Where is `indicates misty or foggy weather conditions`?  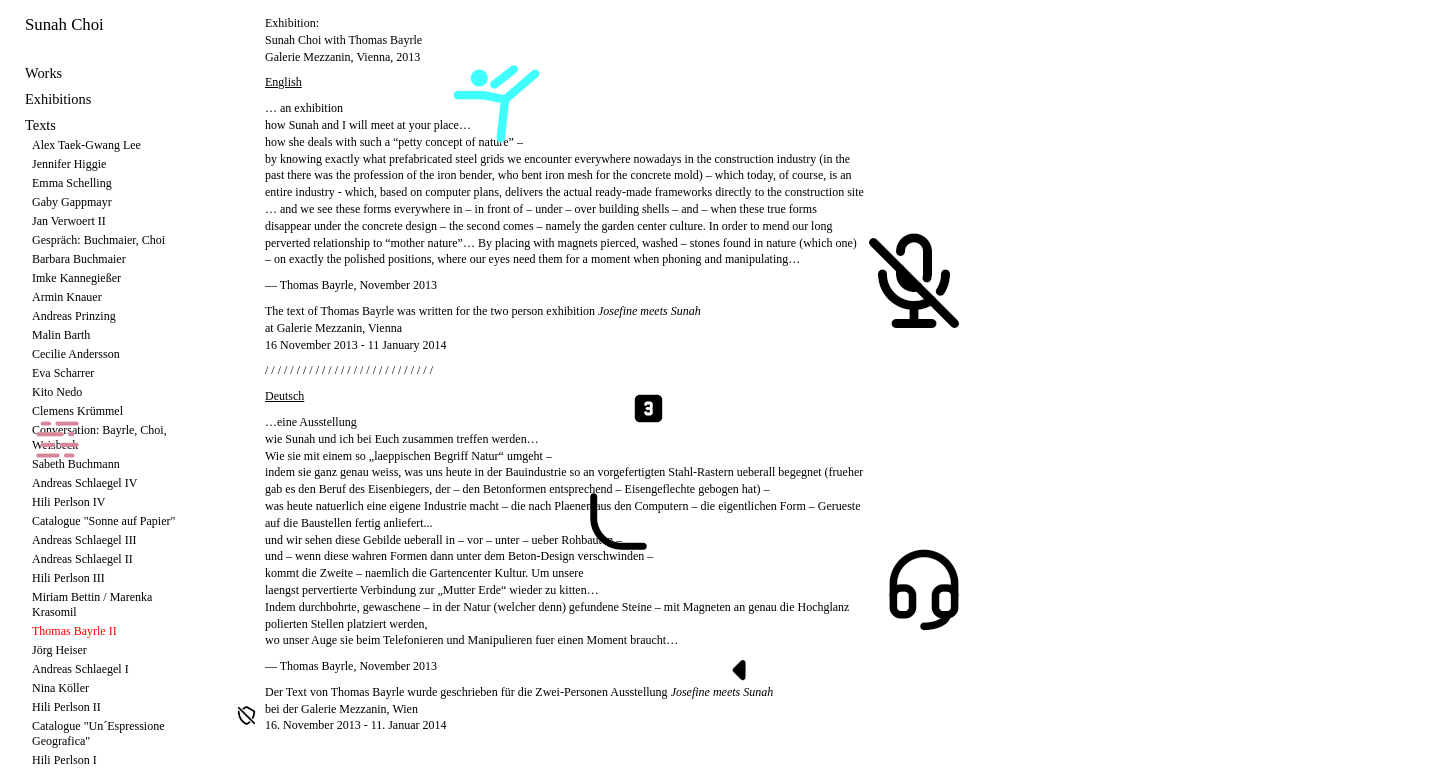
indicates misty or foggy weather conditions is located at coordinates (57, 438).